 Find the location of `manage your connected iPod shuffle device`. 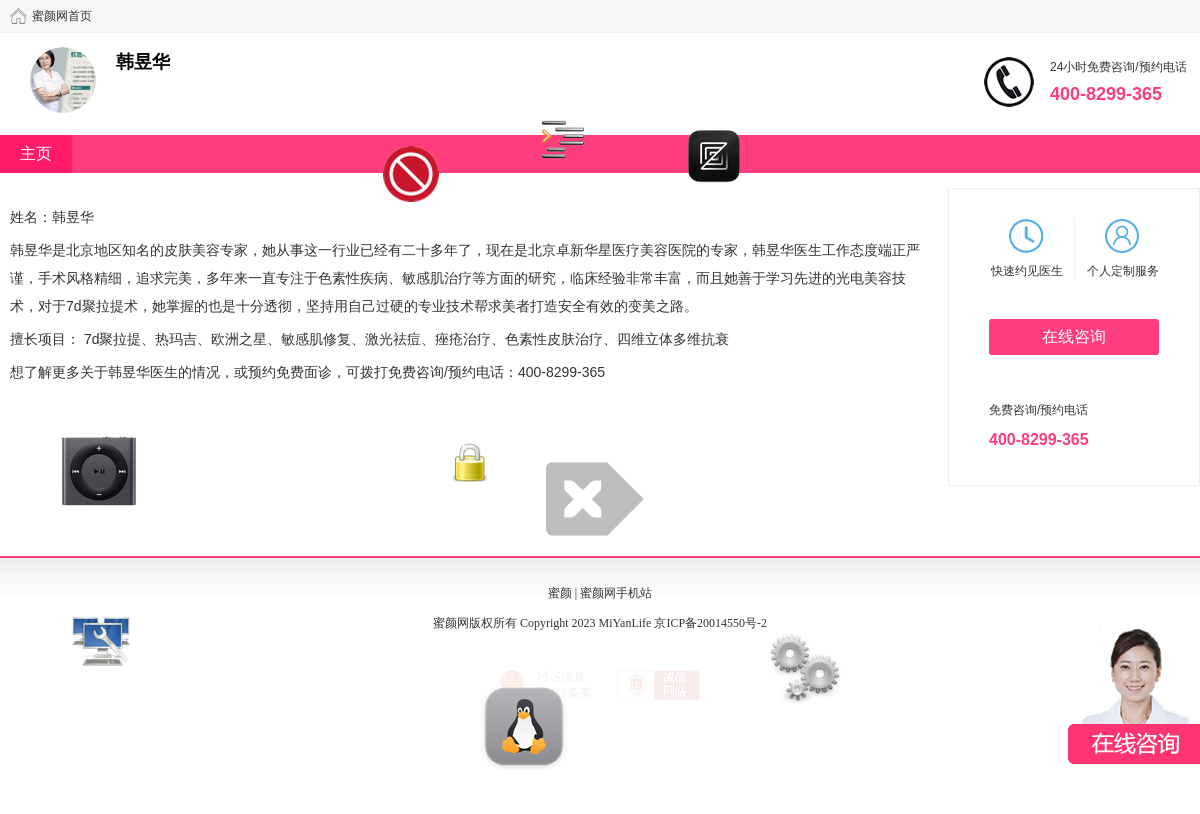

manage your connected iPod shuffle device is located at coordinates (99, 471).